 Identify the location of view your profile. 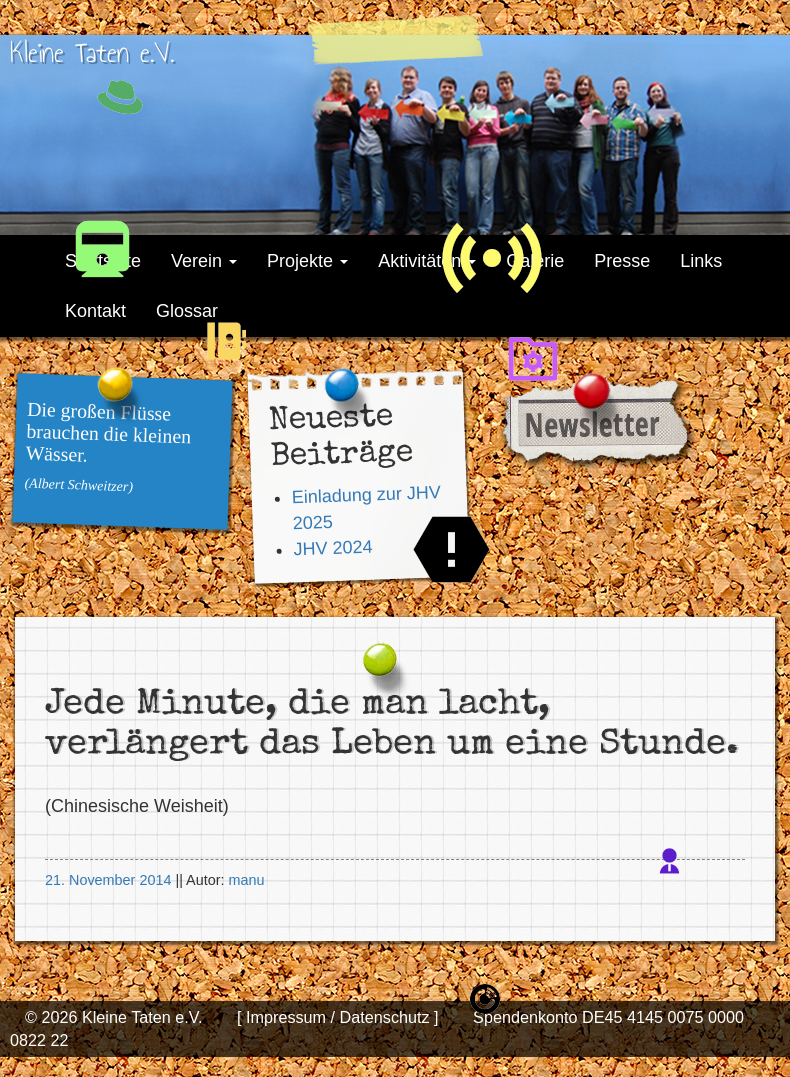
(669, 861).